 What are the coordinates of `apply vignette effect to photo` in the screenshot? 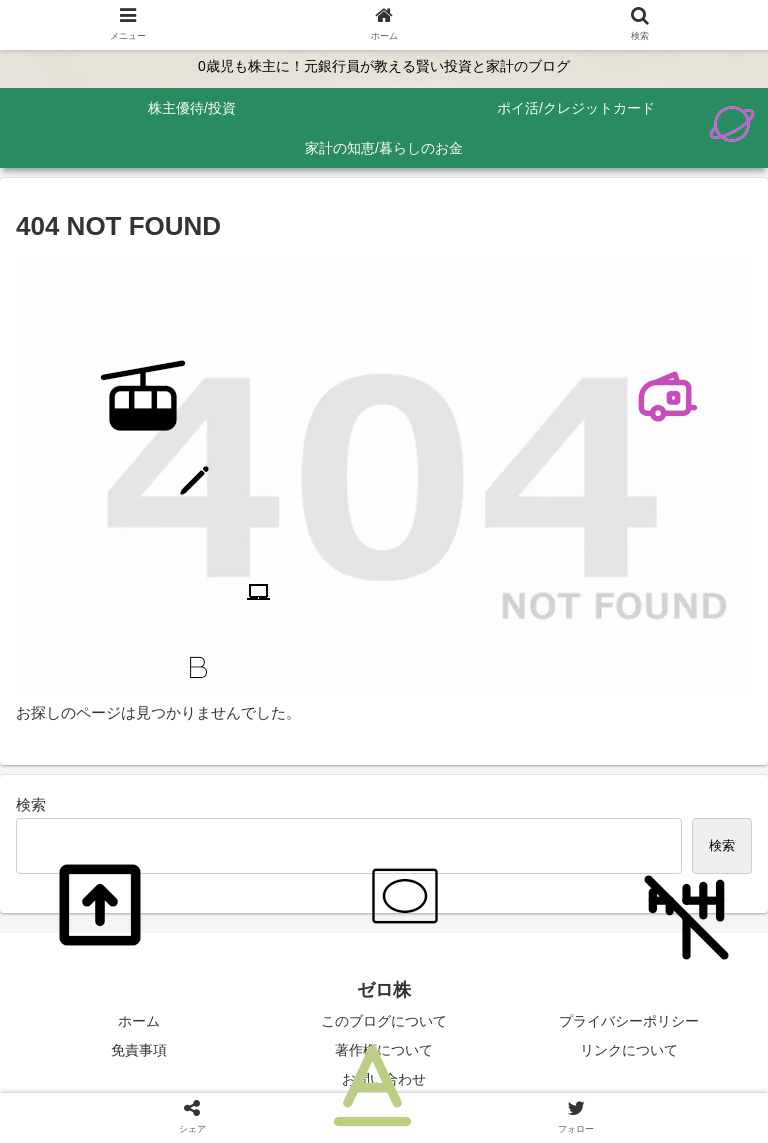 It's located at (405, 896).